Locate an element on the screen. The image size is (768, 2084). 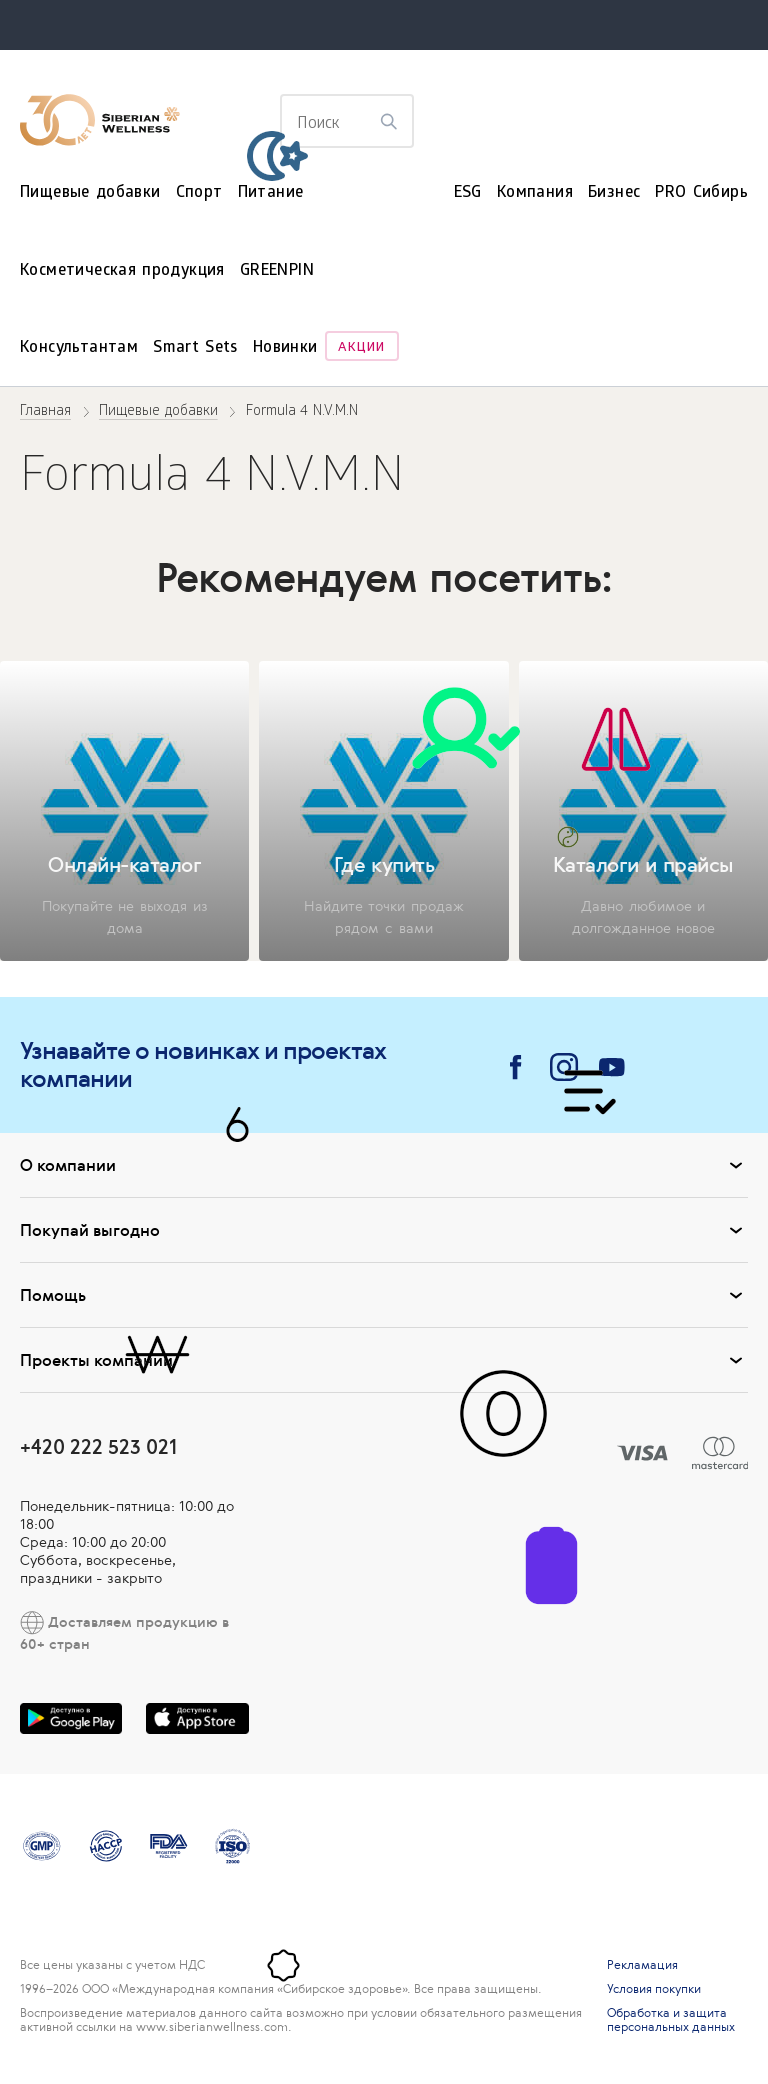
view completed tasks is located at coordinates (590, 1091).